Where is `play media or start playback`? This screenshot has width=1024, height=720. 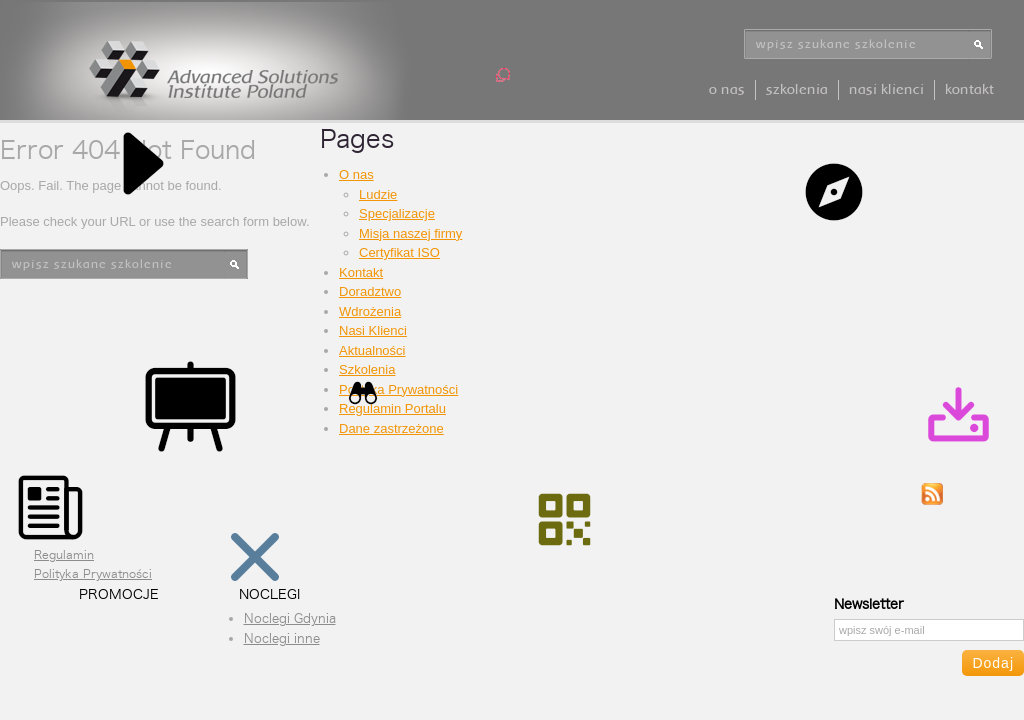
play media or start playback is located at coordinates (143, 163).